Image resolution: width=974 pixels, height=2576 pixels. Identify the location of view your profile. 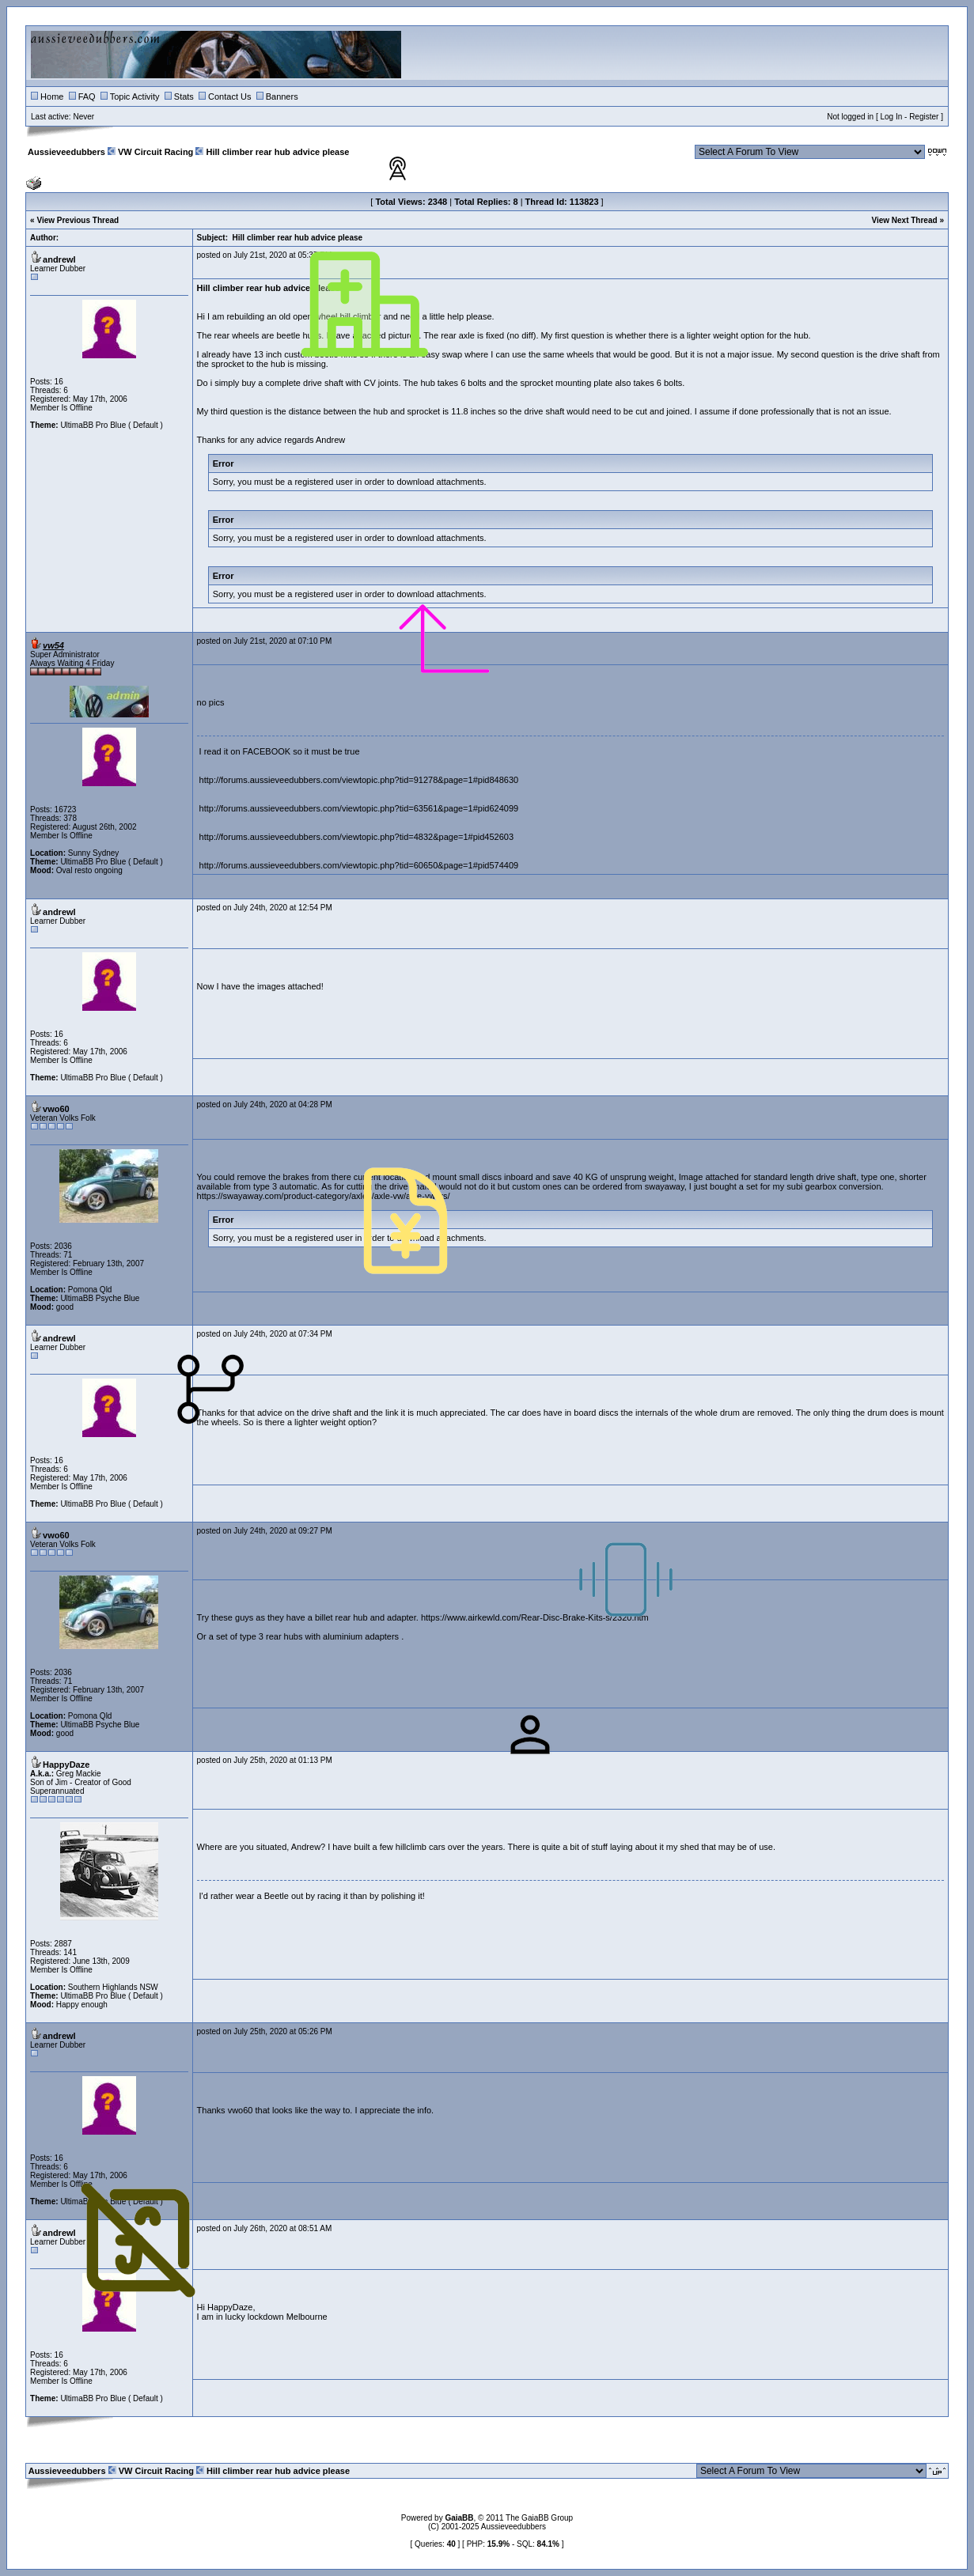
(530, 1734).